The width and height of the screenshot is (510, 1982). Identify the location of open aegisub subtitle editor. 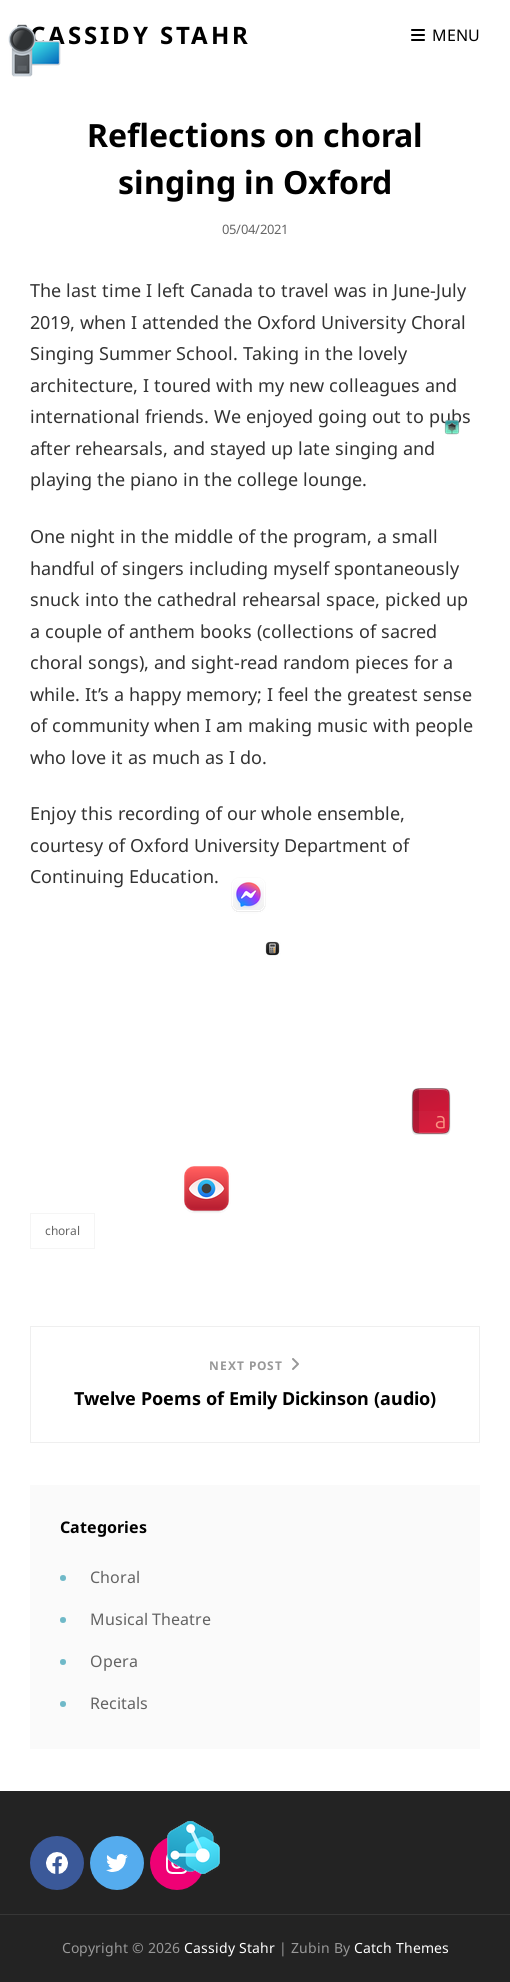
(206, 1188).